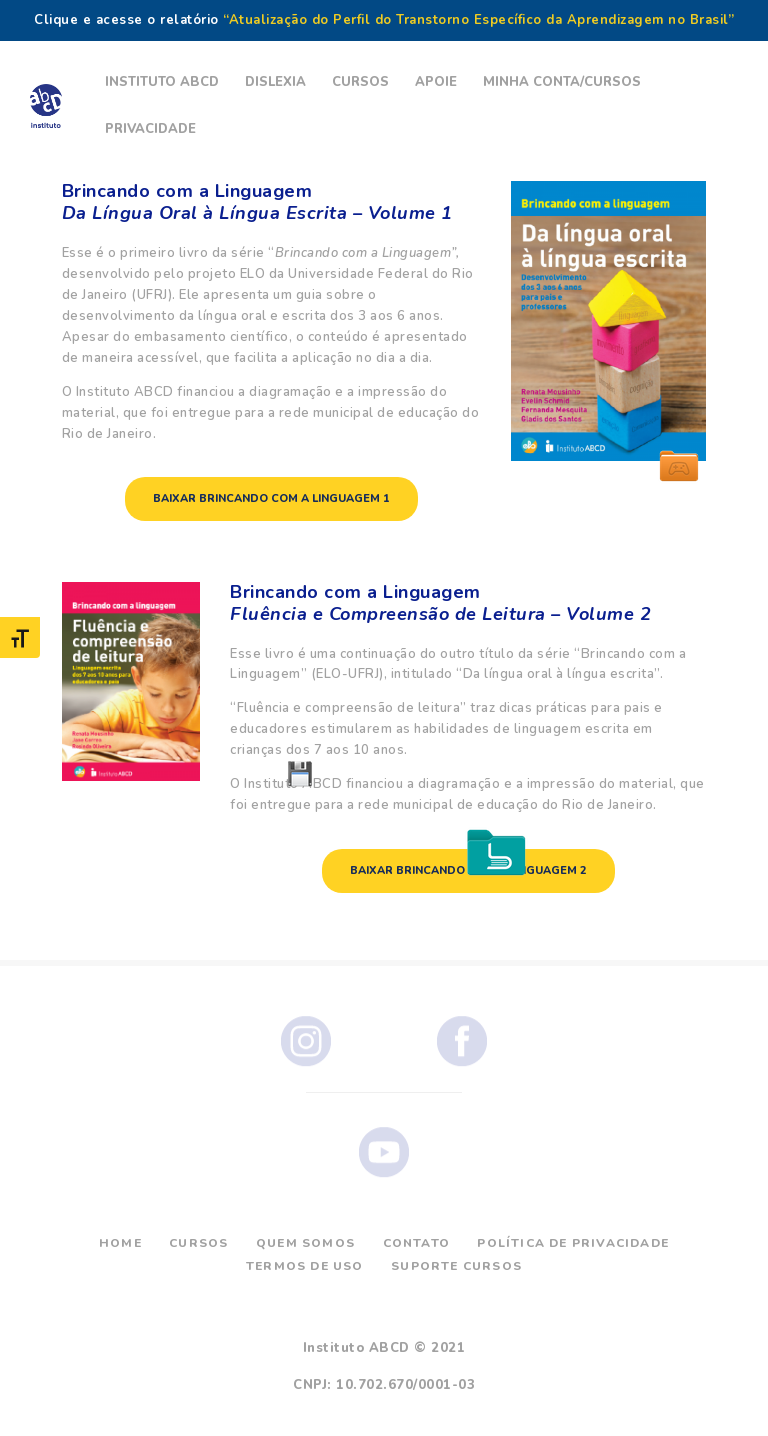 Image resolution: width=768 pixels, height=1436 pixels. I want to click on open taaghche app files folder, so click(496, 854).